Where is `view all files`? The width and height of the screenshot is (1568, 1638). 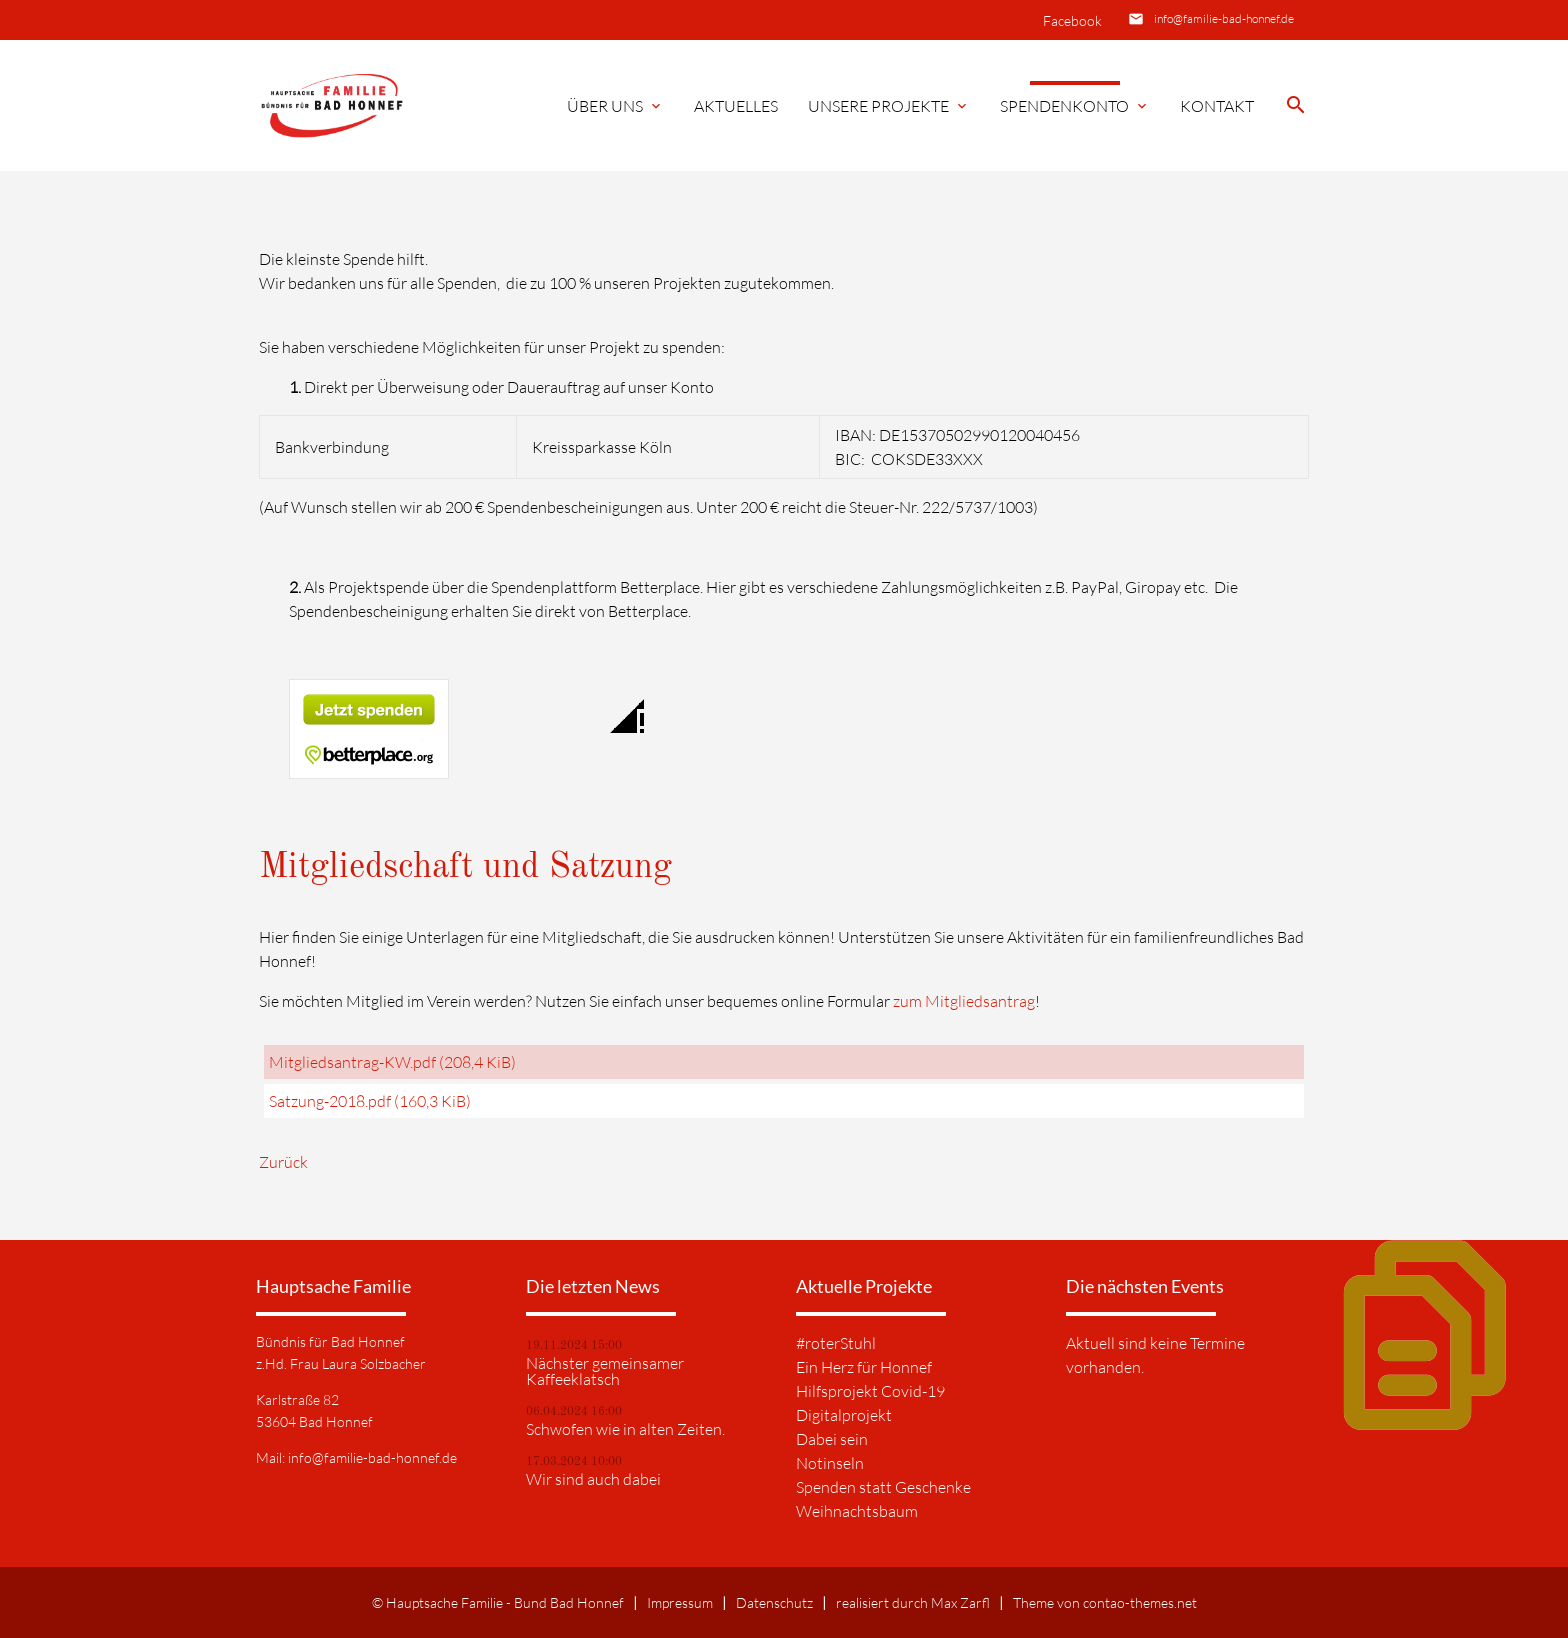
view all files is located at coordinates (1423, 1337).